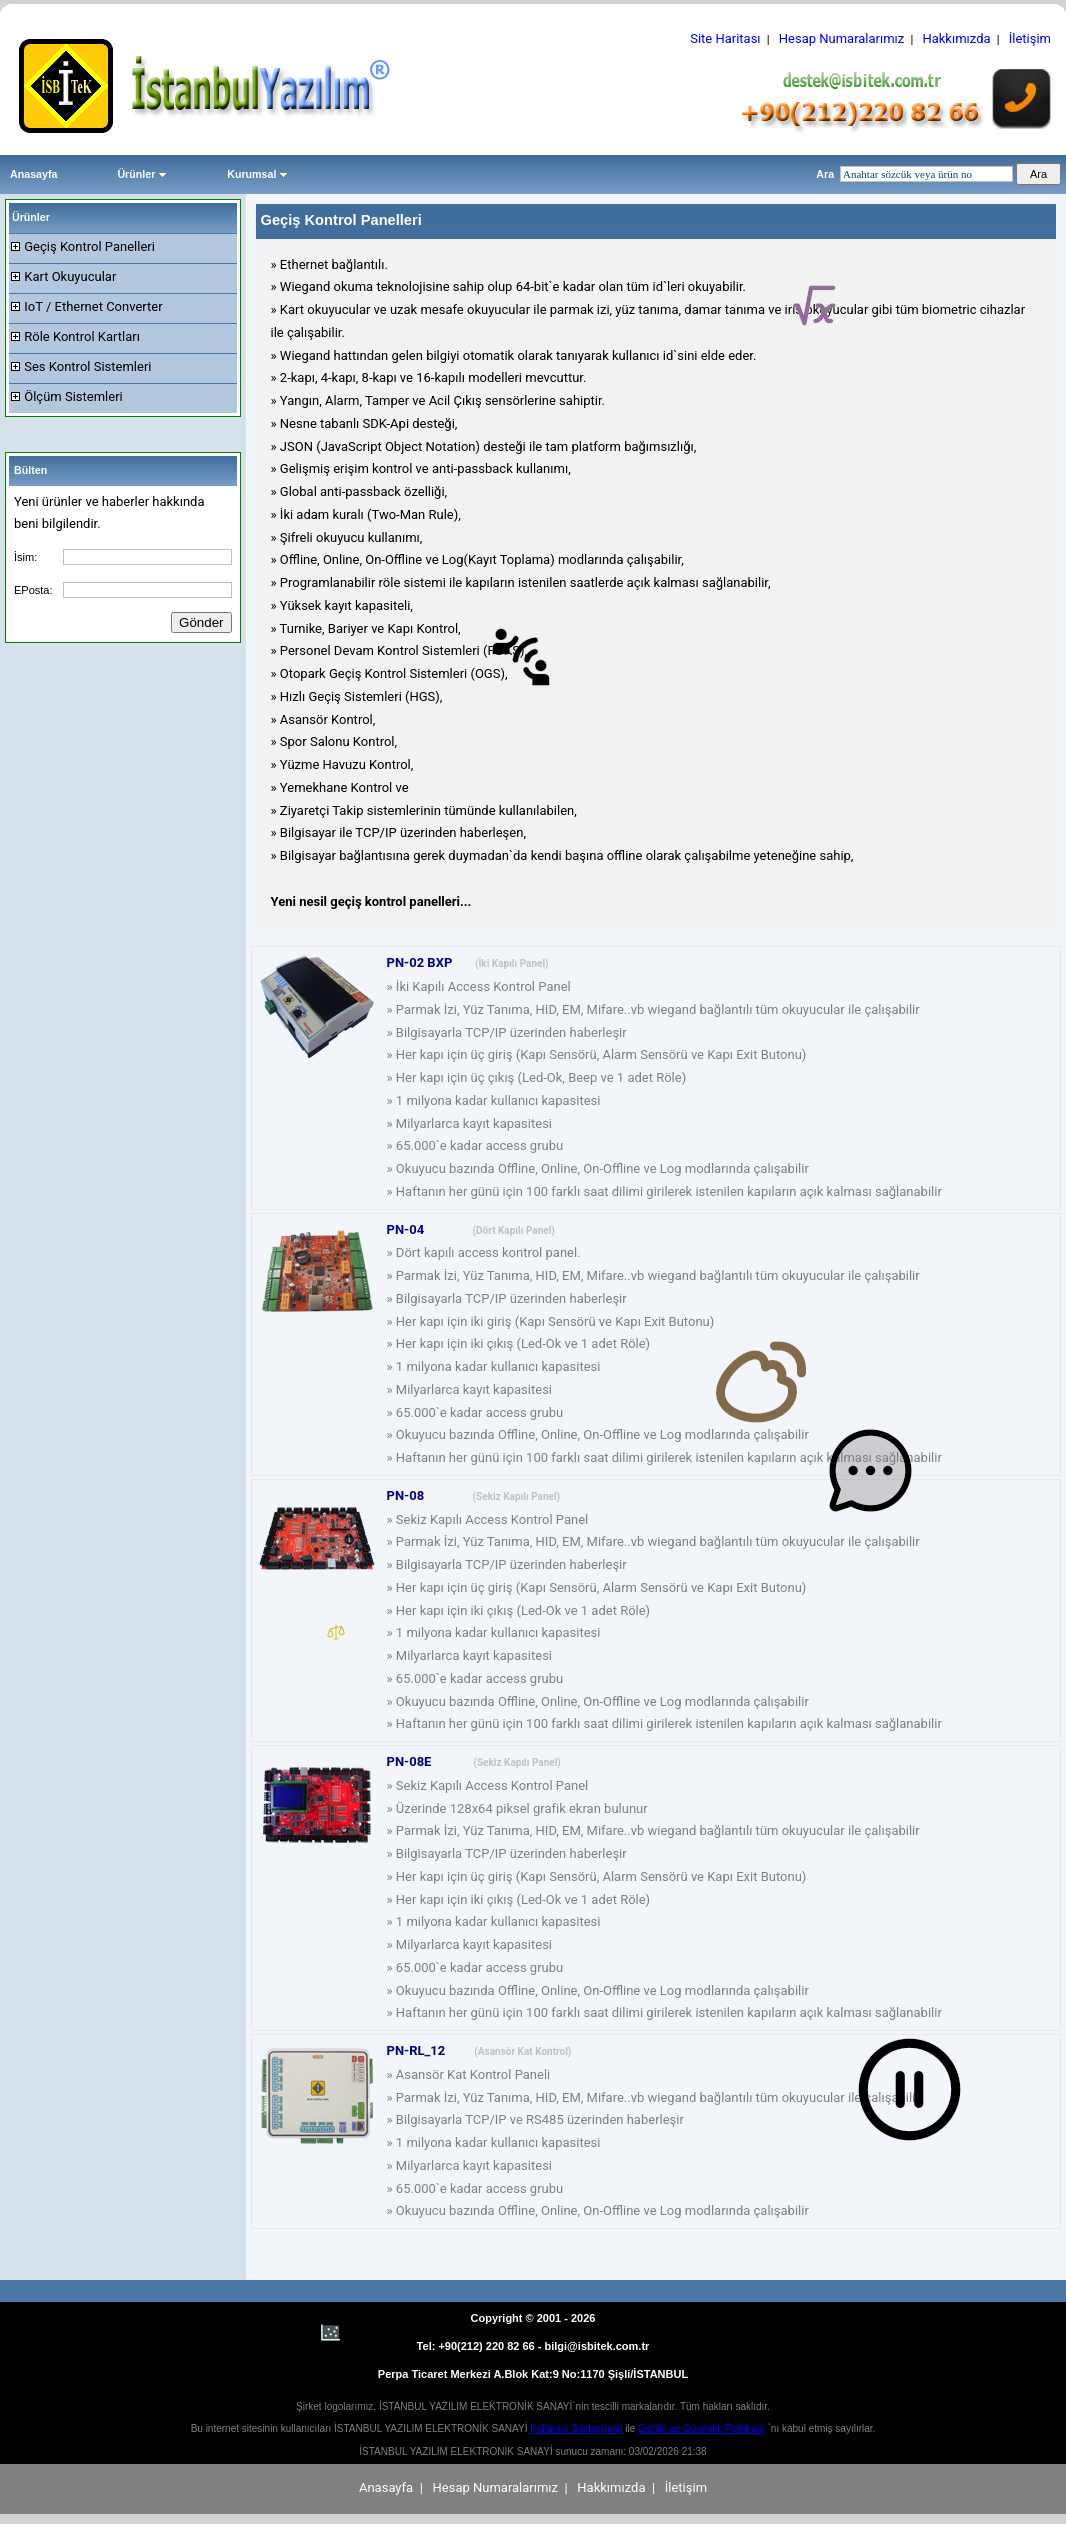 This screenshot has height=2524, width=1066. Describe the element at coordinates (330, 2332) in the screenshot. I see `view scatter plot data visualization` at that location.